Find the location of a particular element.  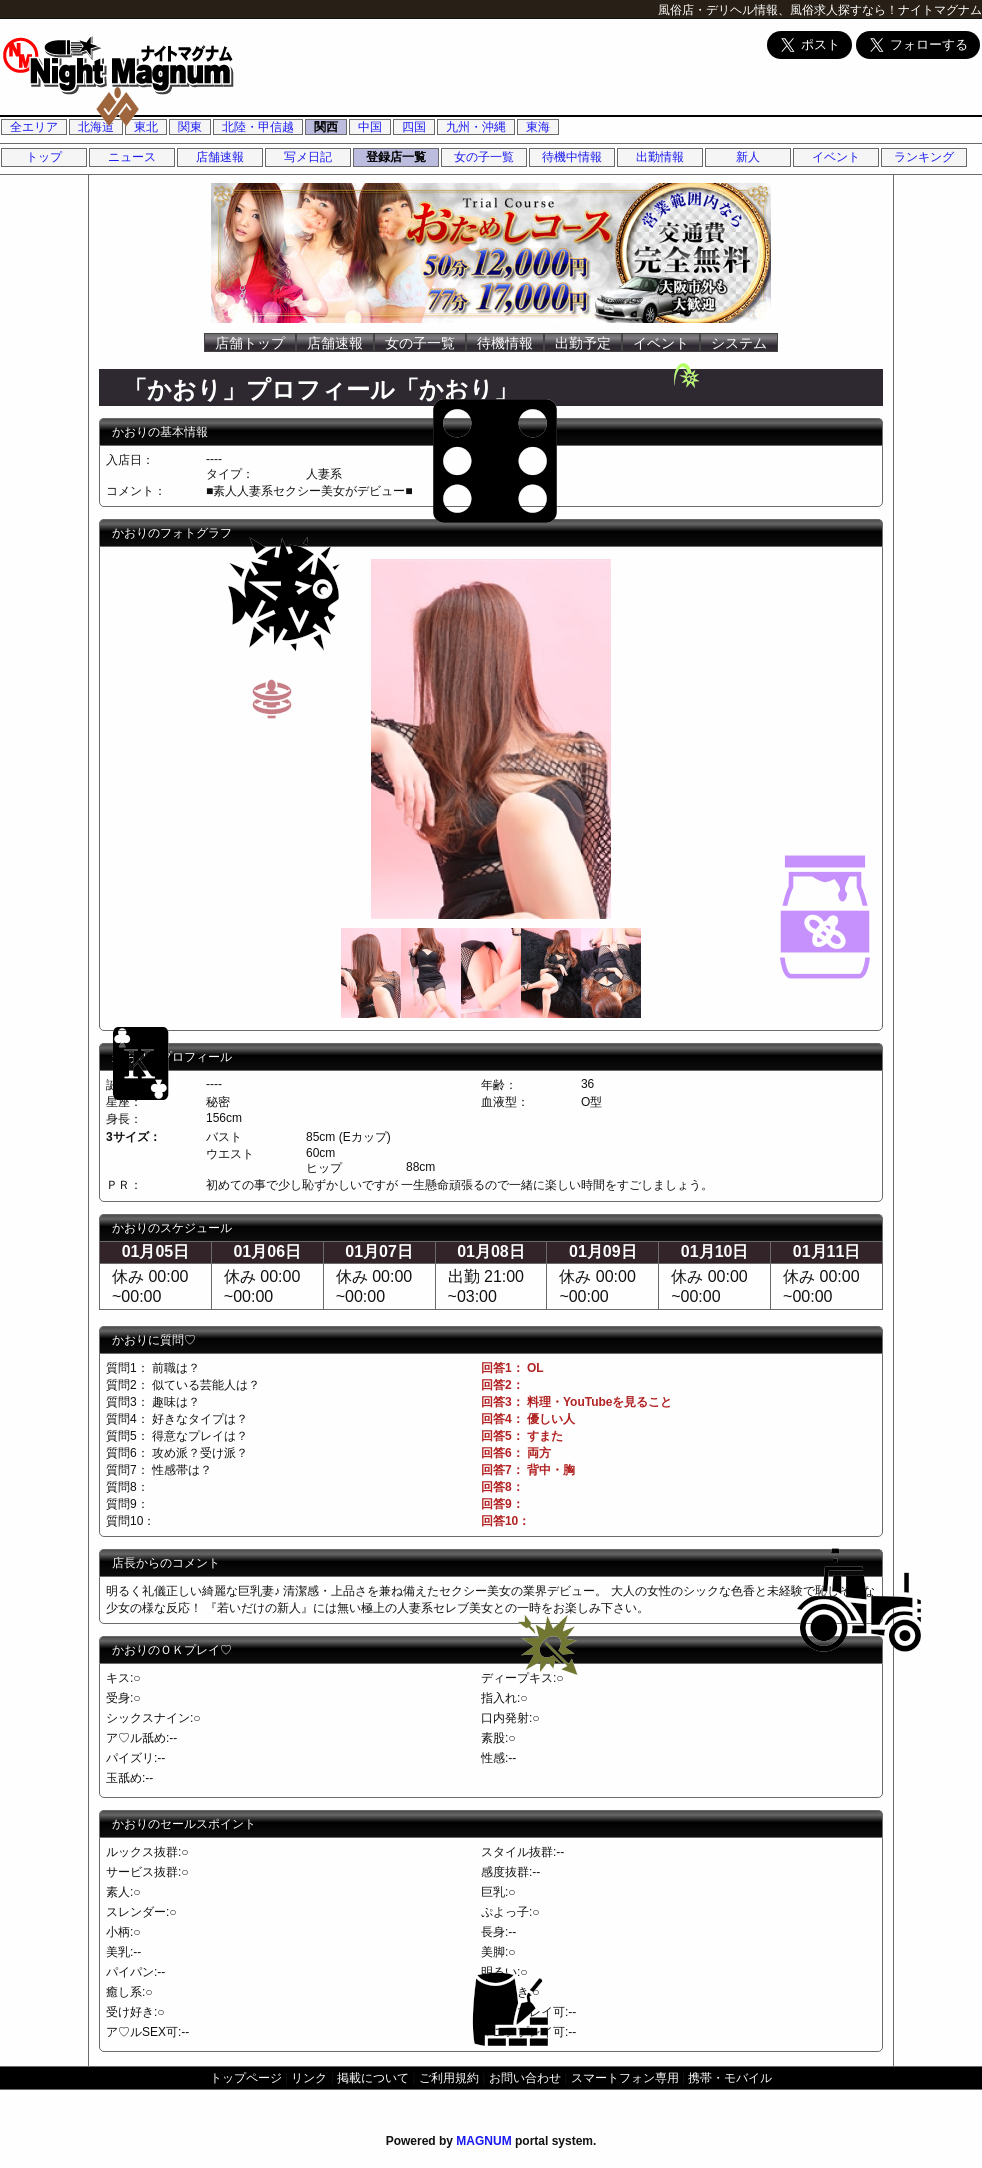

indicates unlimited or infinite gameplay mode is located at coordinates (117, 108).